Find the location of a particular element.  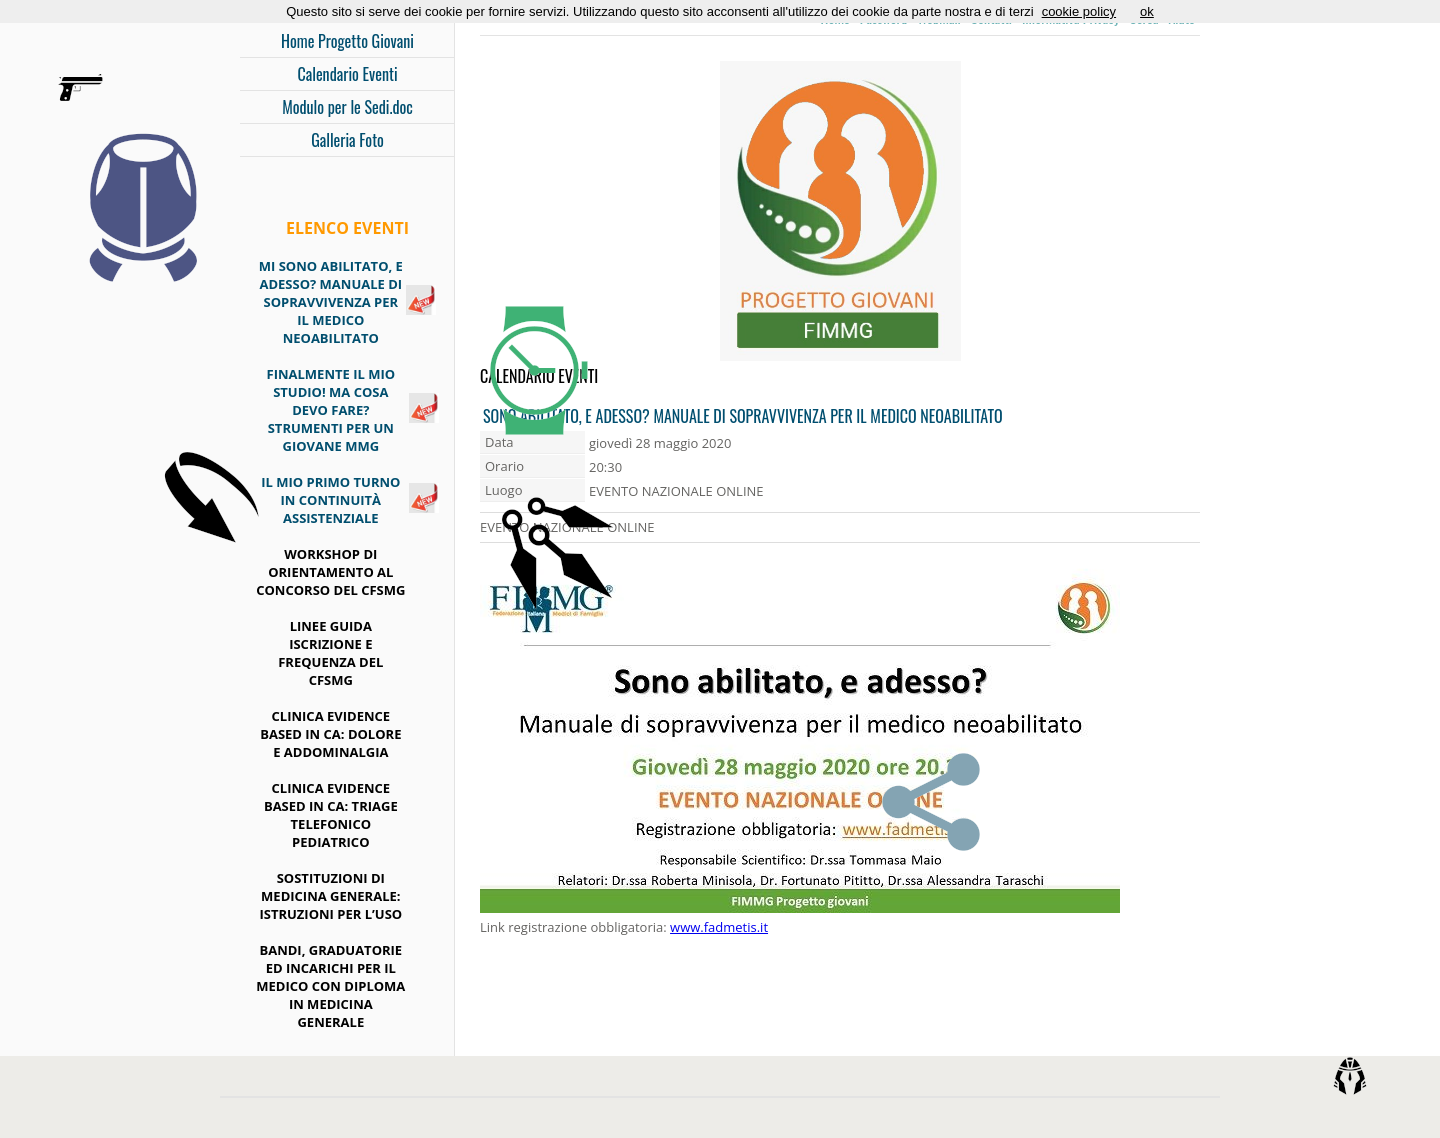

select warlock class or character is located at coordinates (1350, 1076).